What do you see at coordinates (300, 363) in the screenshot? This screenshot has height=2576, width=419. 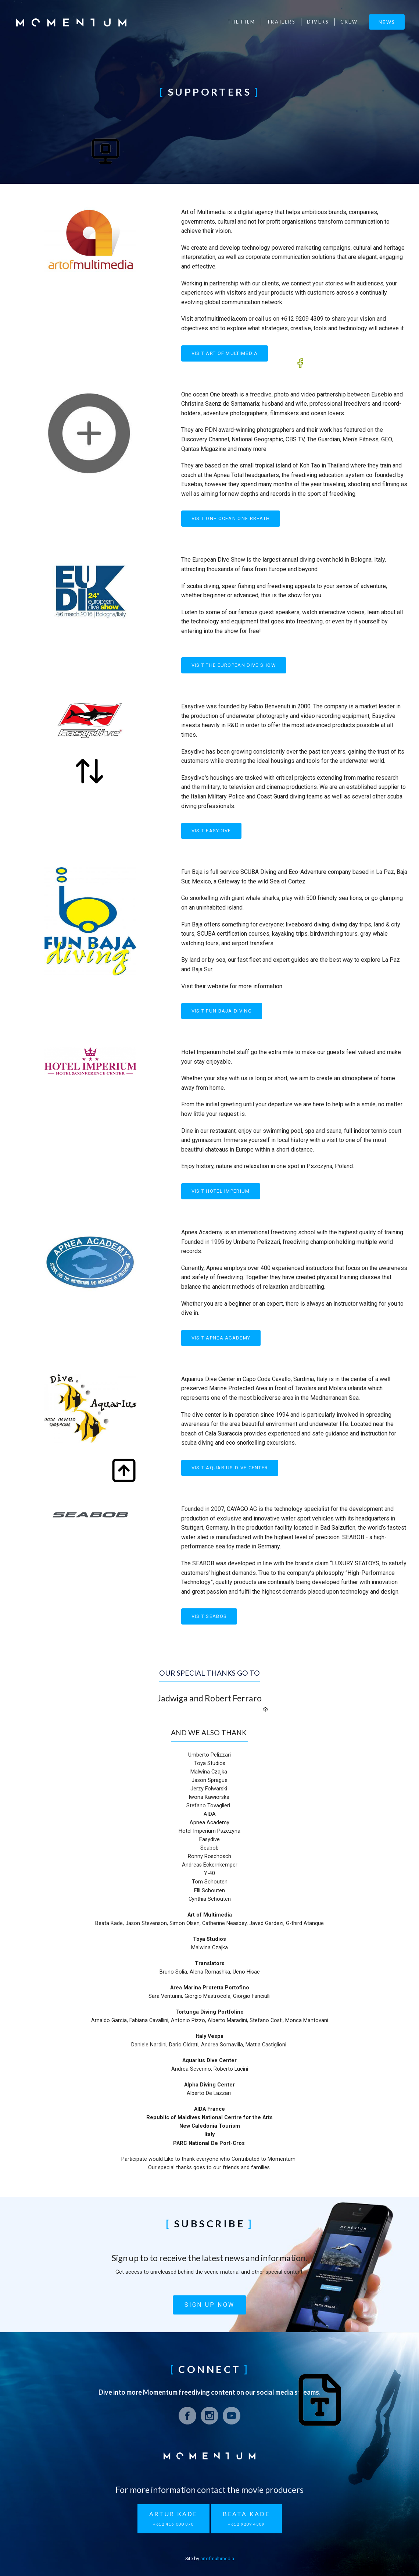 I see `open Facebook app` at bounding box center [300, 363].